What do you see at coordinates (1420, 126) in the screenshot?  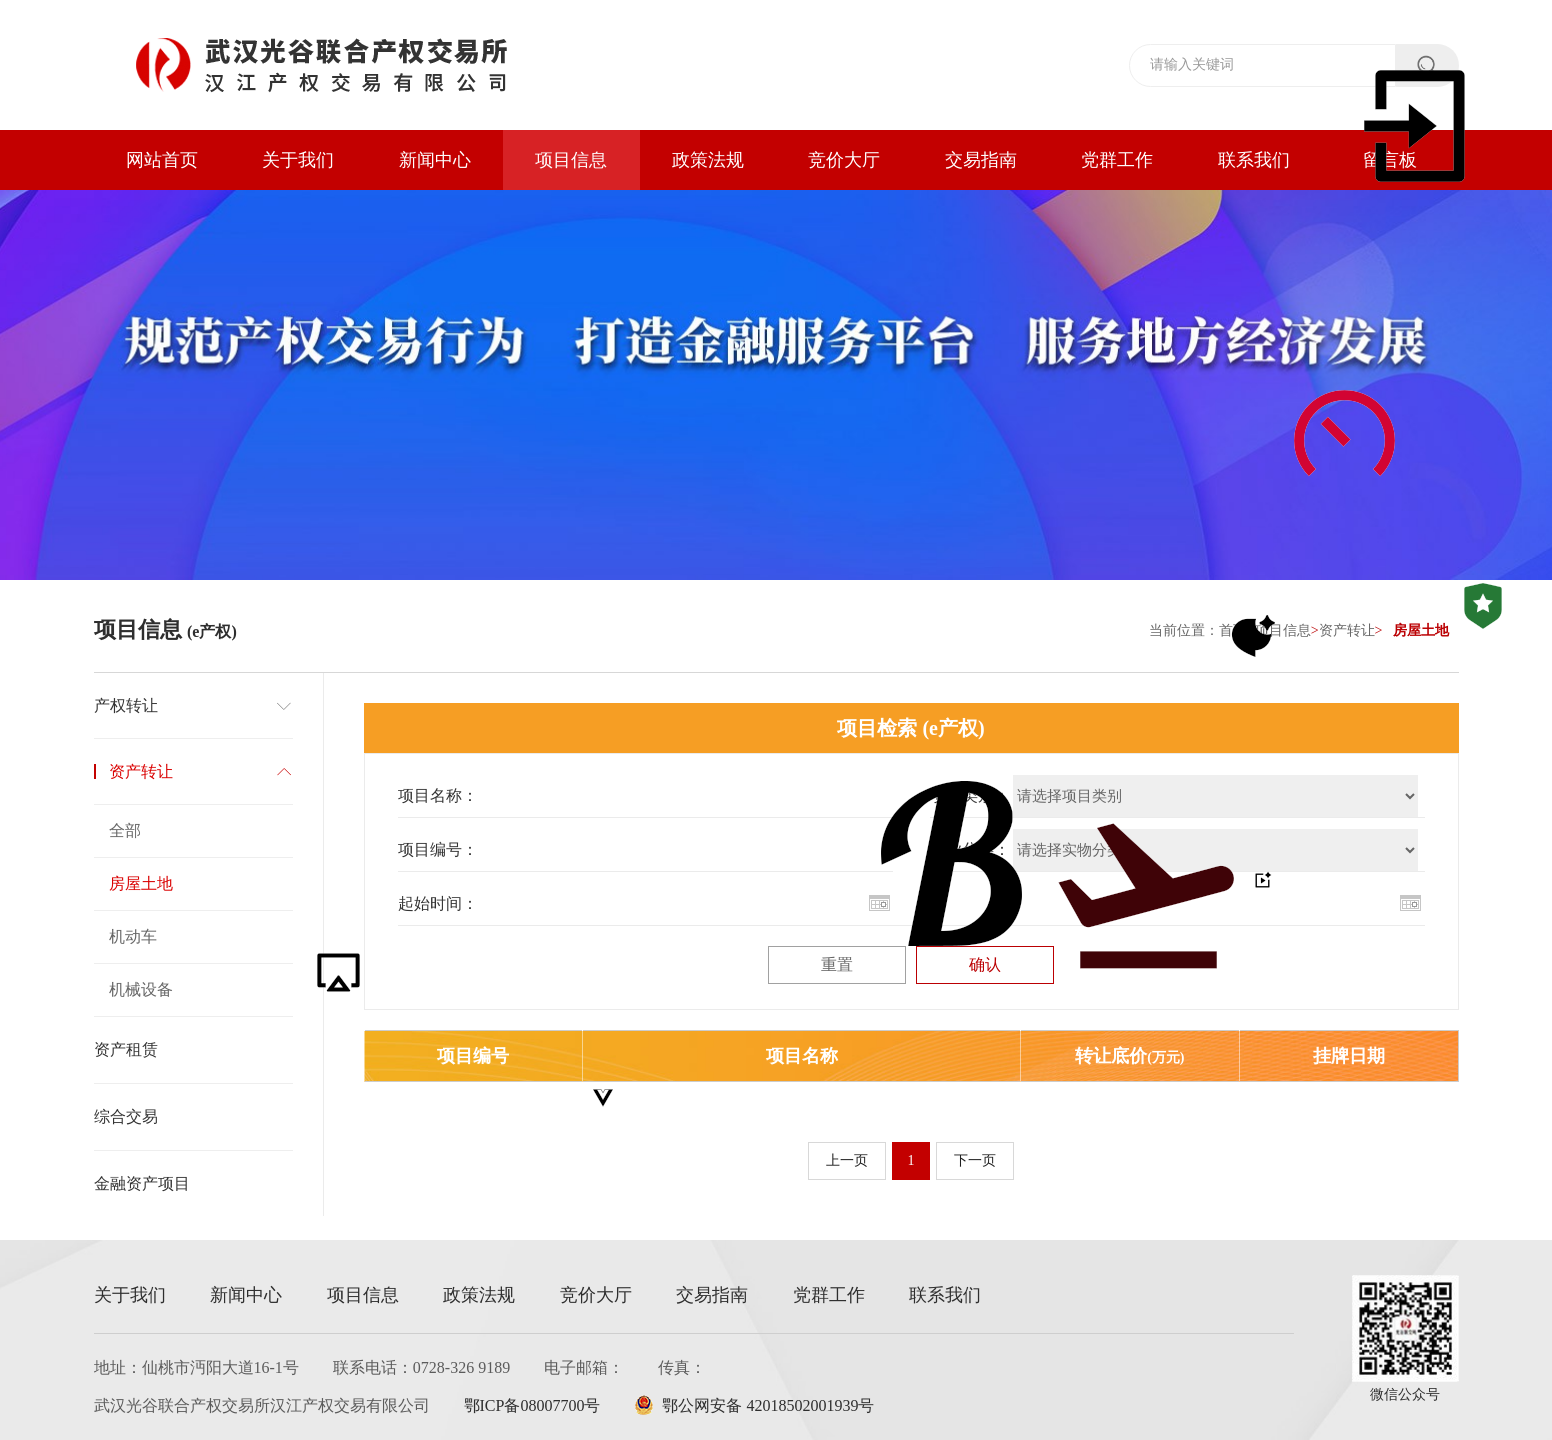 I see `log in to your account` at bounding box center [1420, 126].